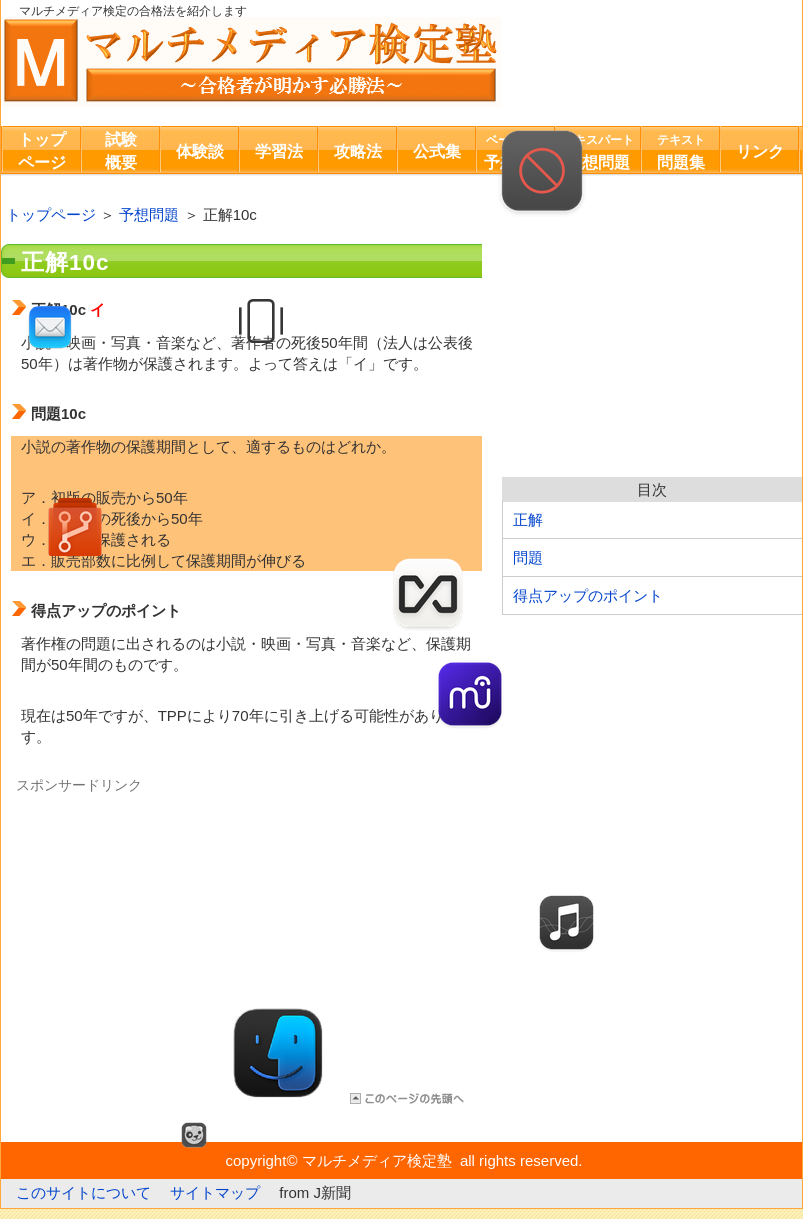 This screenshot has width=803, height=1219. Describe the element at coordinates (194, 1135) in the screenshot. I see `launch puppy linux operating system` at that location.